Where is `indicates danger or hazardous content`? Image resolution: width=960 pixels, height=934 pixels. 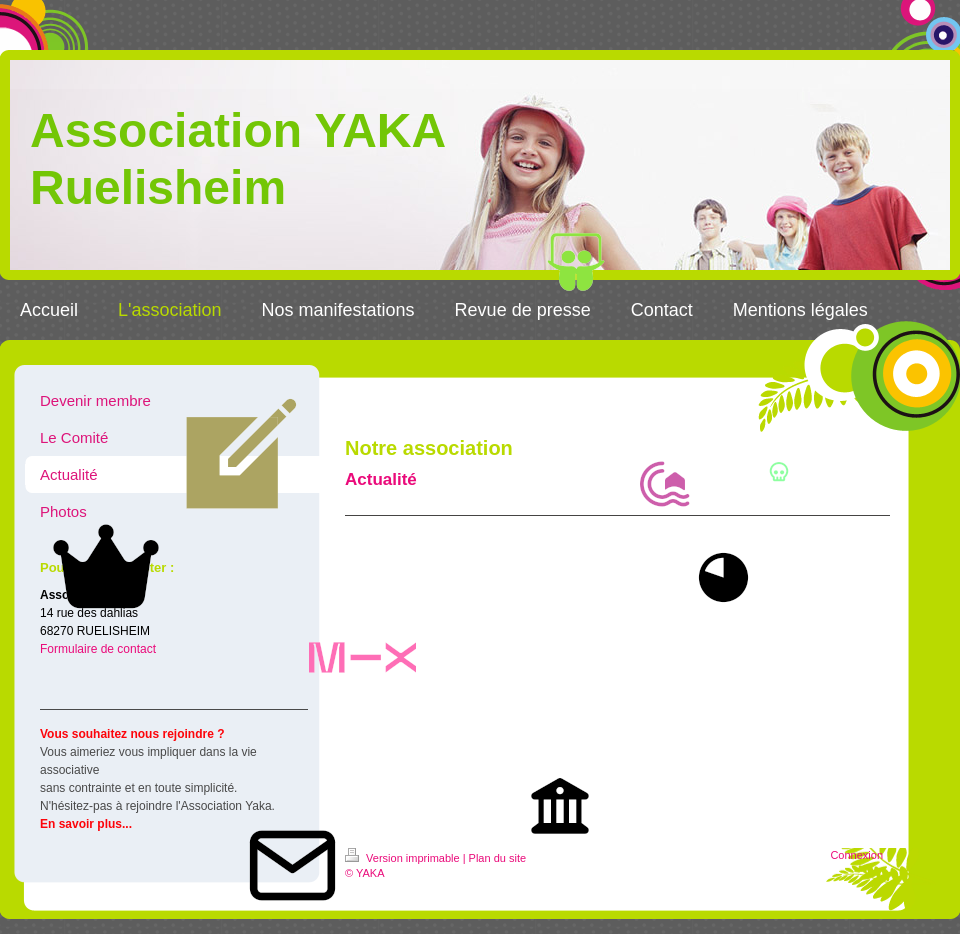 indicates danger or hazardous content is located at coordinates (779, 472).